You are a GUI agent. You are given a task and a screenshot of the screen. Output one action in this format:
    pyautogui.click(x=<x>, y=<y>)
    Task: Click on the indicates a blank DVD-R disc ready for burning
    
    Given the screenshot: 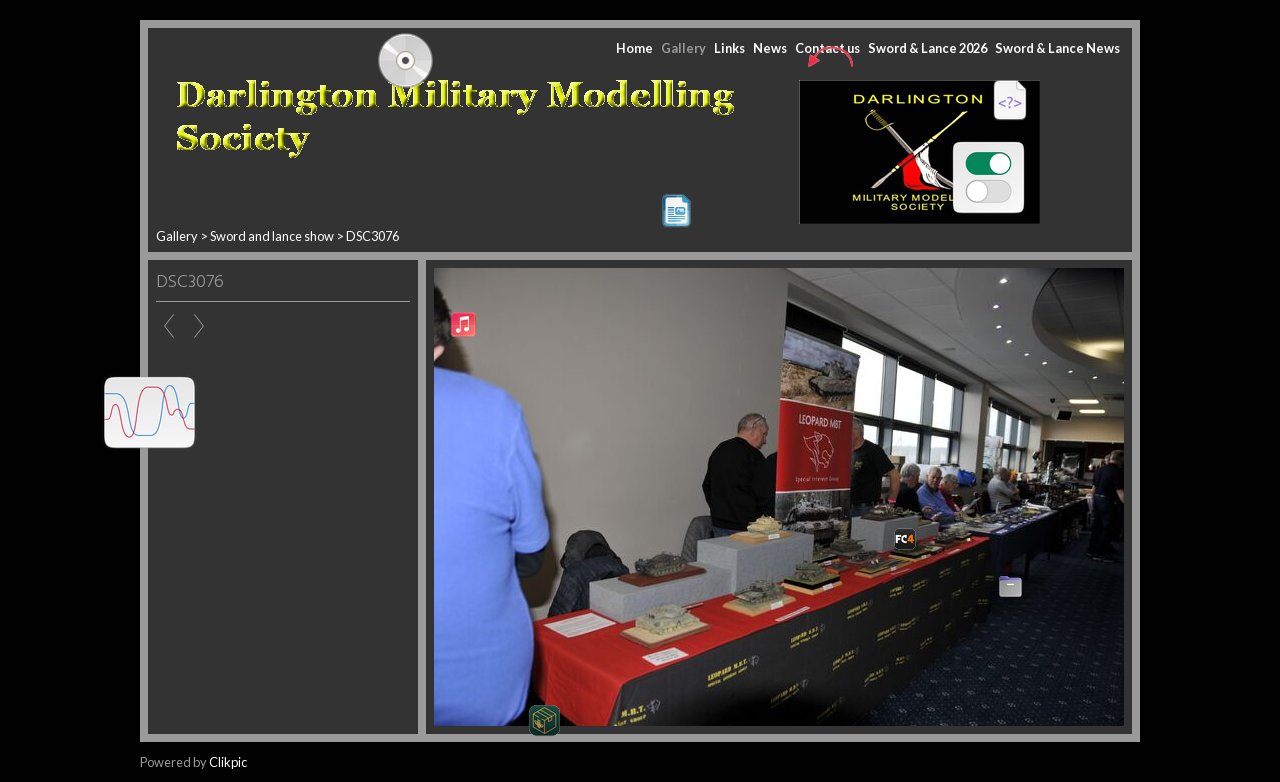 What is the action you would take?
    pyautogui.click(x=405, y=60)
    